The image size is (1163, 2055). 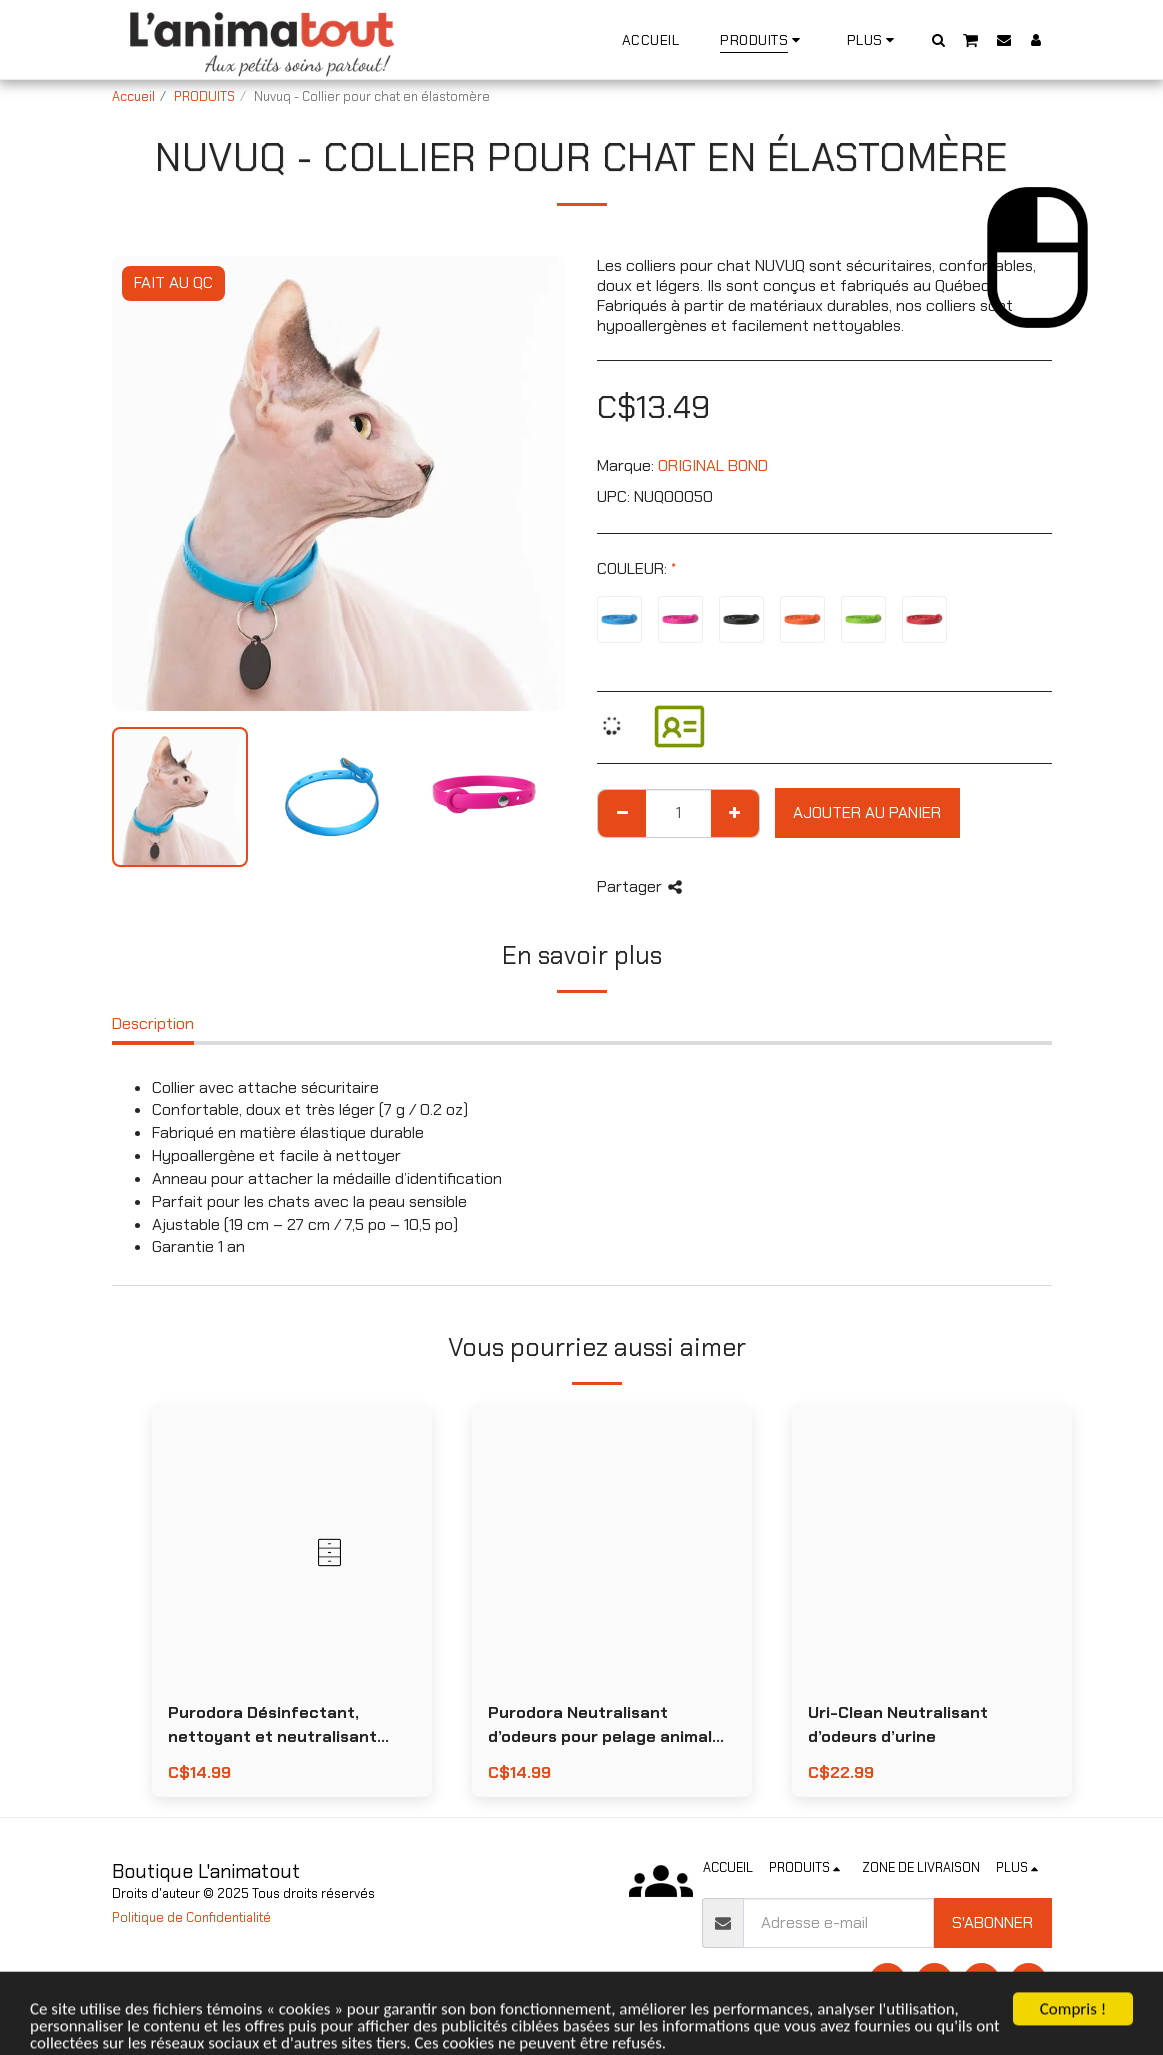 What do you see at coordinates (329, 1552) in the screenshot?
I see `browse furniture or home decor items` at bounding box center [329, 1552].